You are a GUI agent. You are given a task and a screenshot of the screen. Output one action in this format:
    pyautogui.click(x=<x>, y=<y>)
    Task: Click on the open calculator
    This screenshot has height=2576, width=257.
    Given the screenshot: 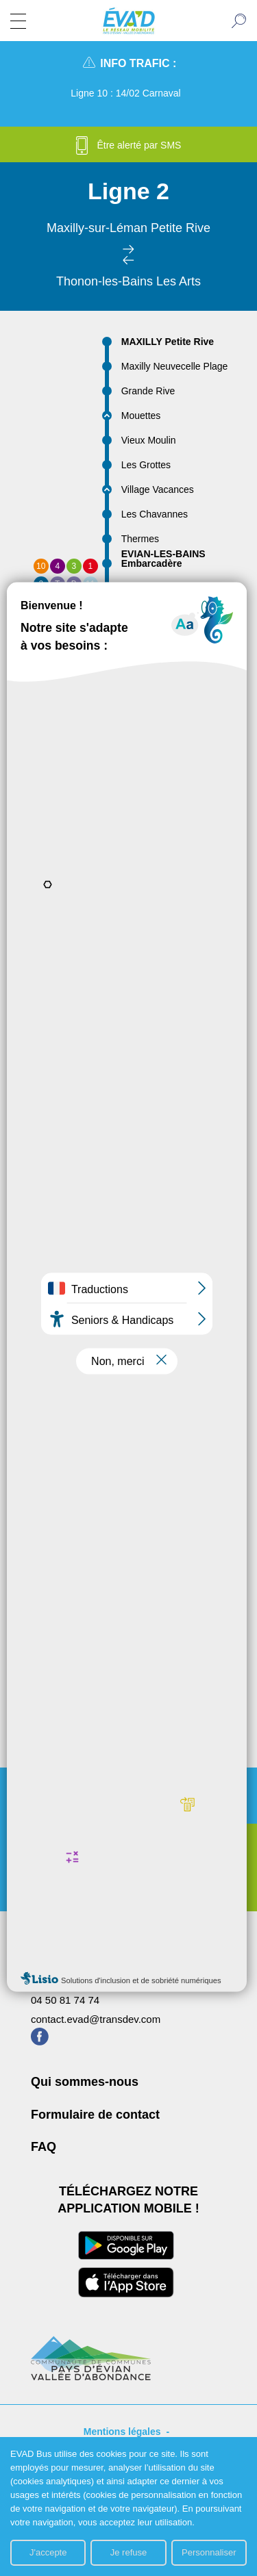 What is the action you would take?
    pyautogui.click(x=72, y=1857)
    